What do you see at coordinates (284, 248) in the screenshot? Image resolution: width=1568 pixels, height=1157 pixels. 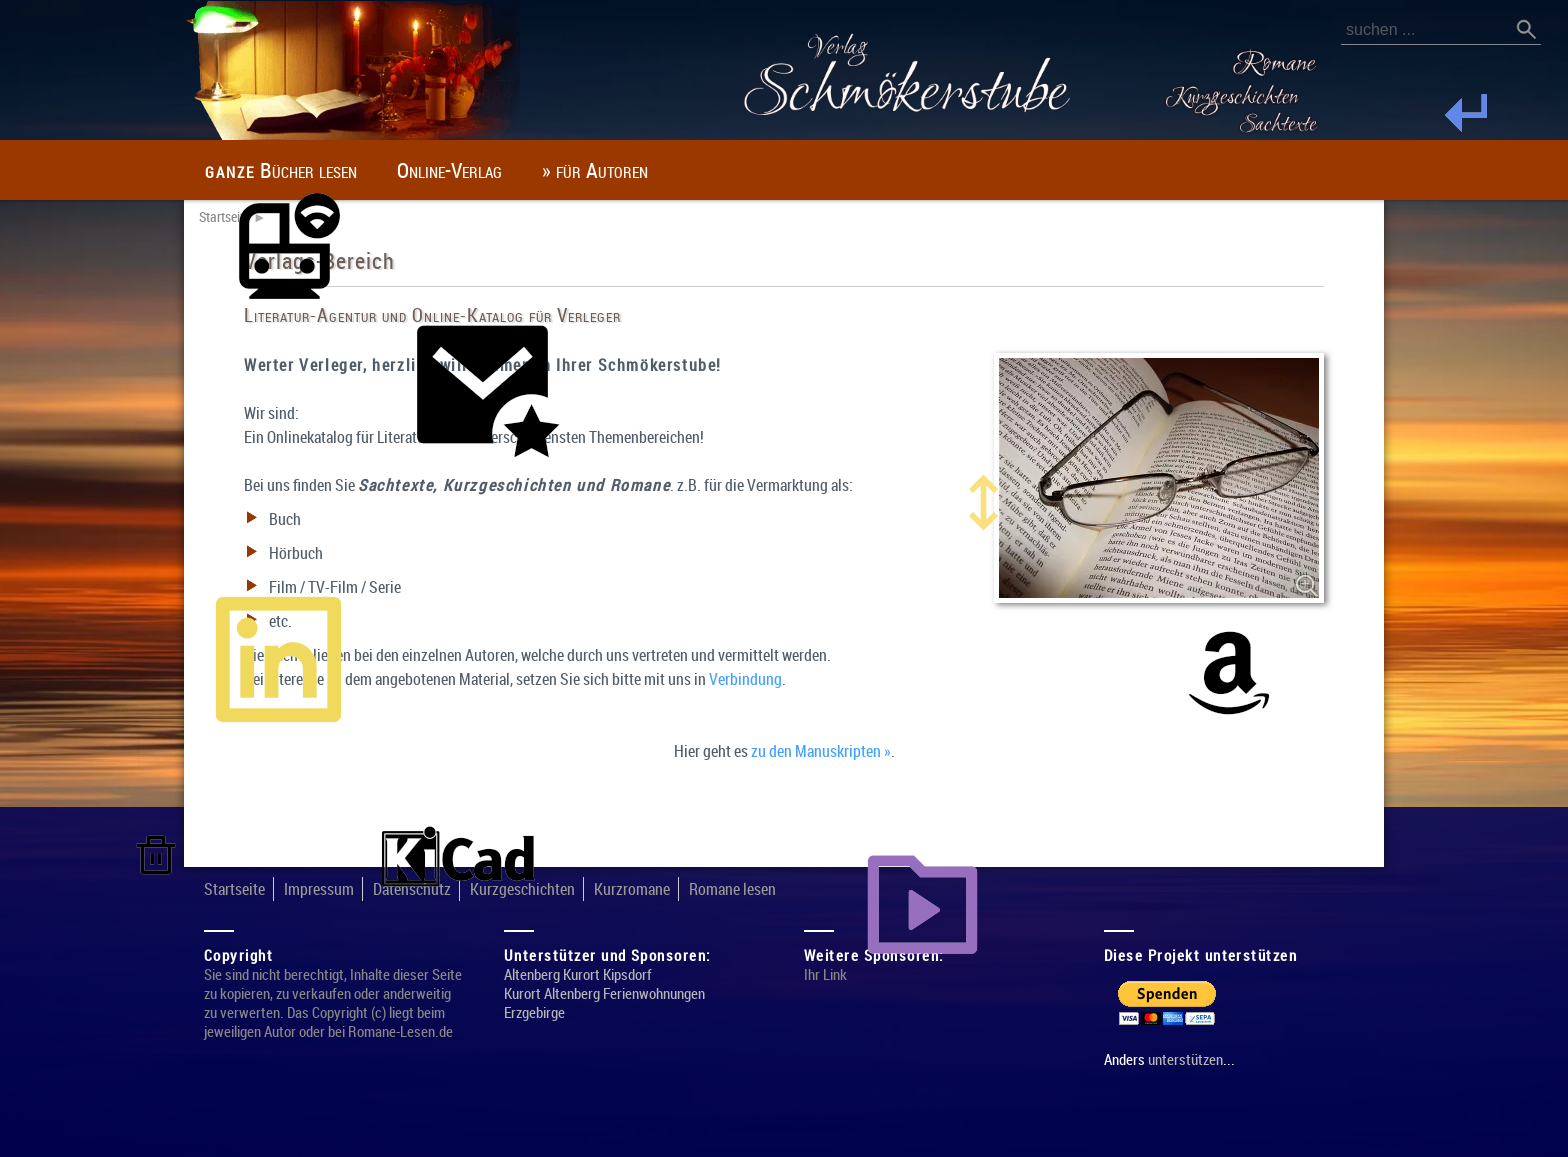 I see `indicates wifi availability on subway or transit` at bounding box center [284, 248].